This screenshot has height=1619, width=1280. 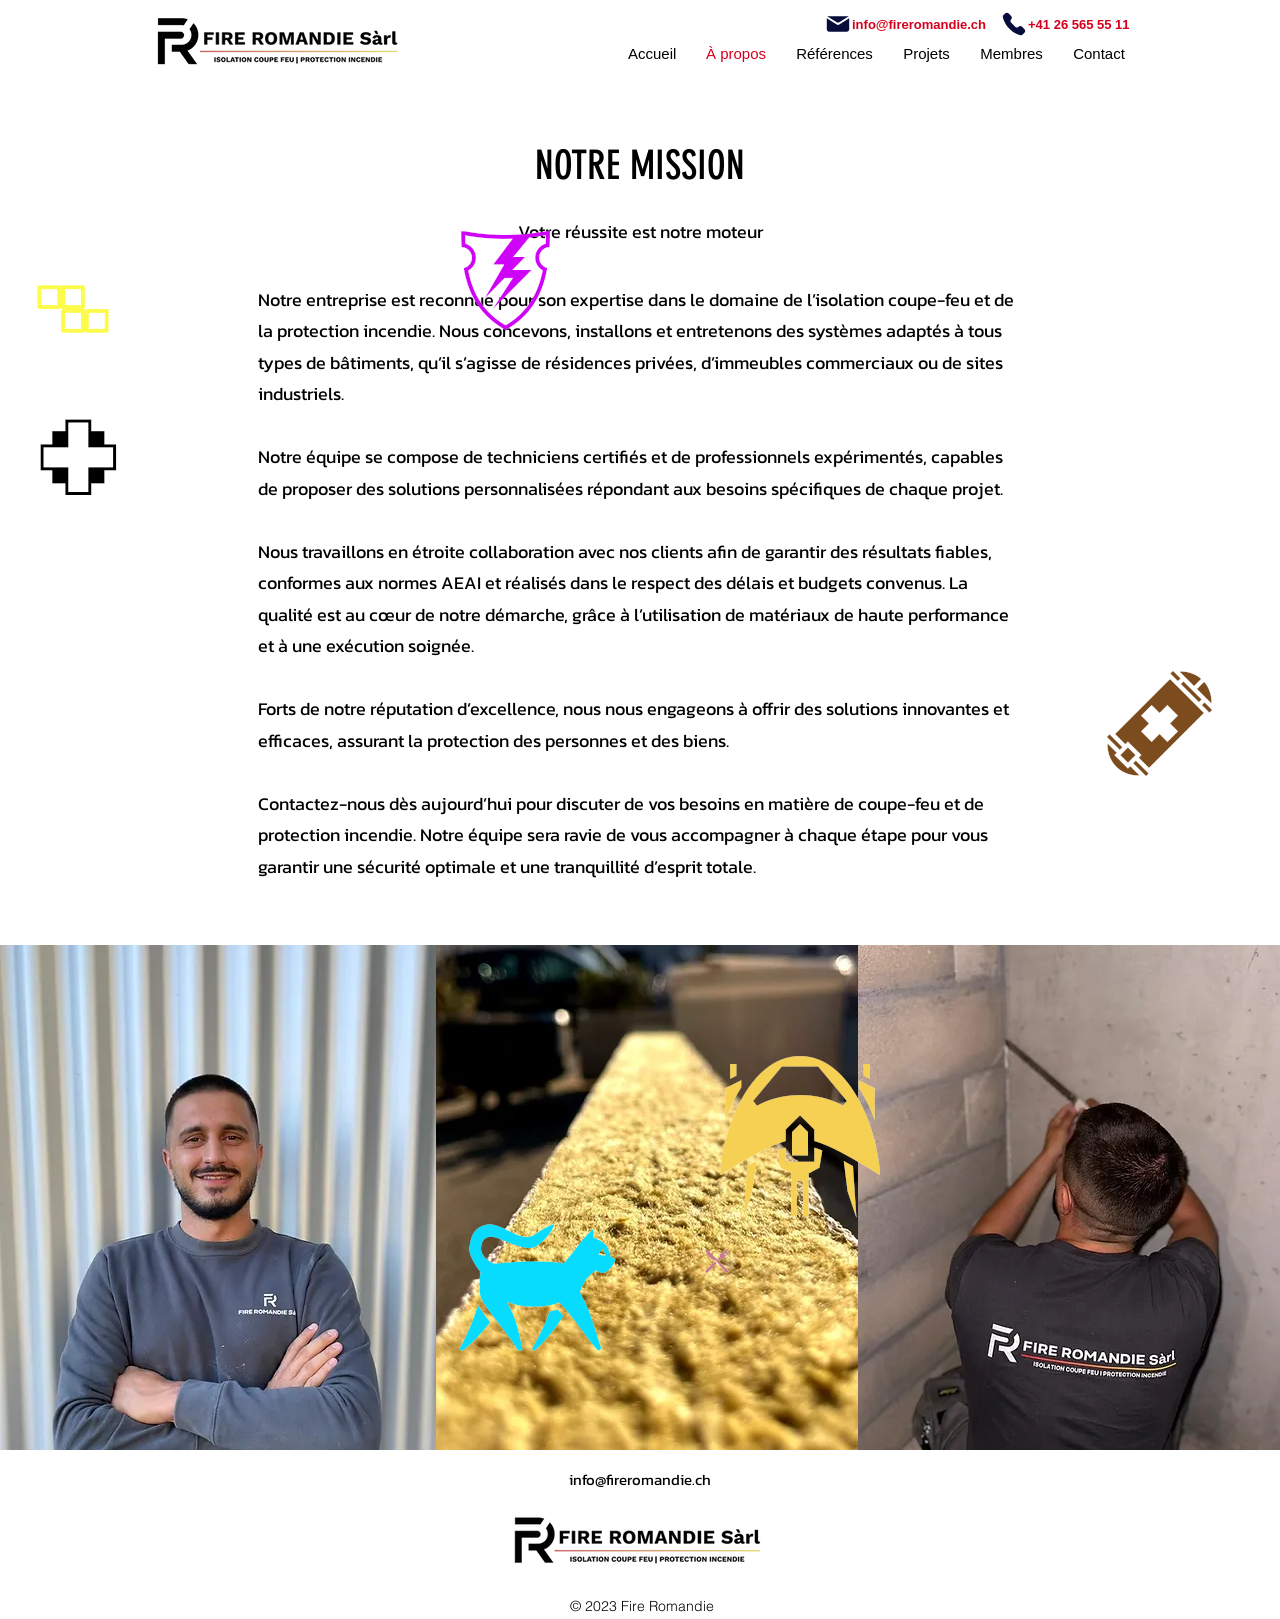 I want to click on rotate or place a z-shaped tetris block, so click(x=73, y=309).